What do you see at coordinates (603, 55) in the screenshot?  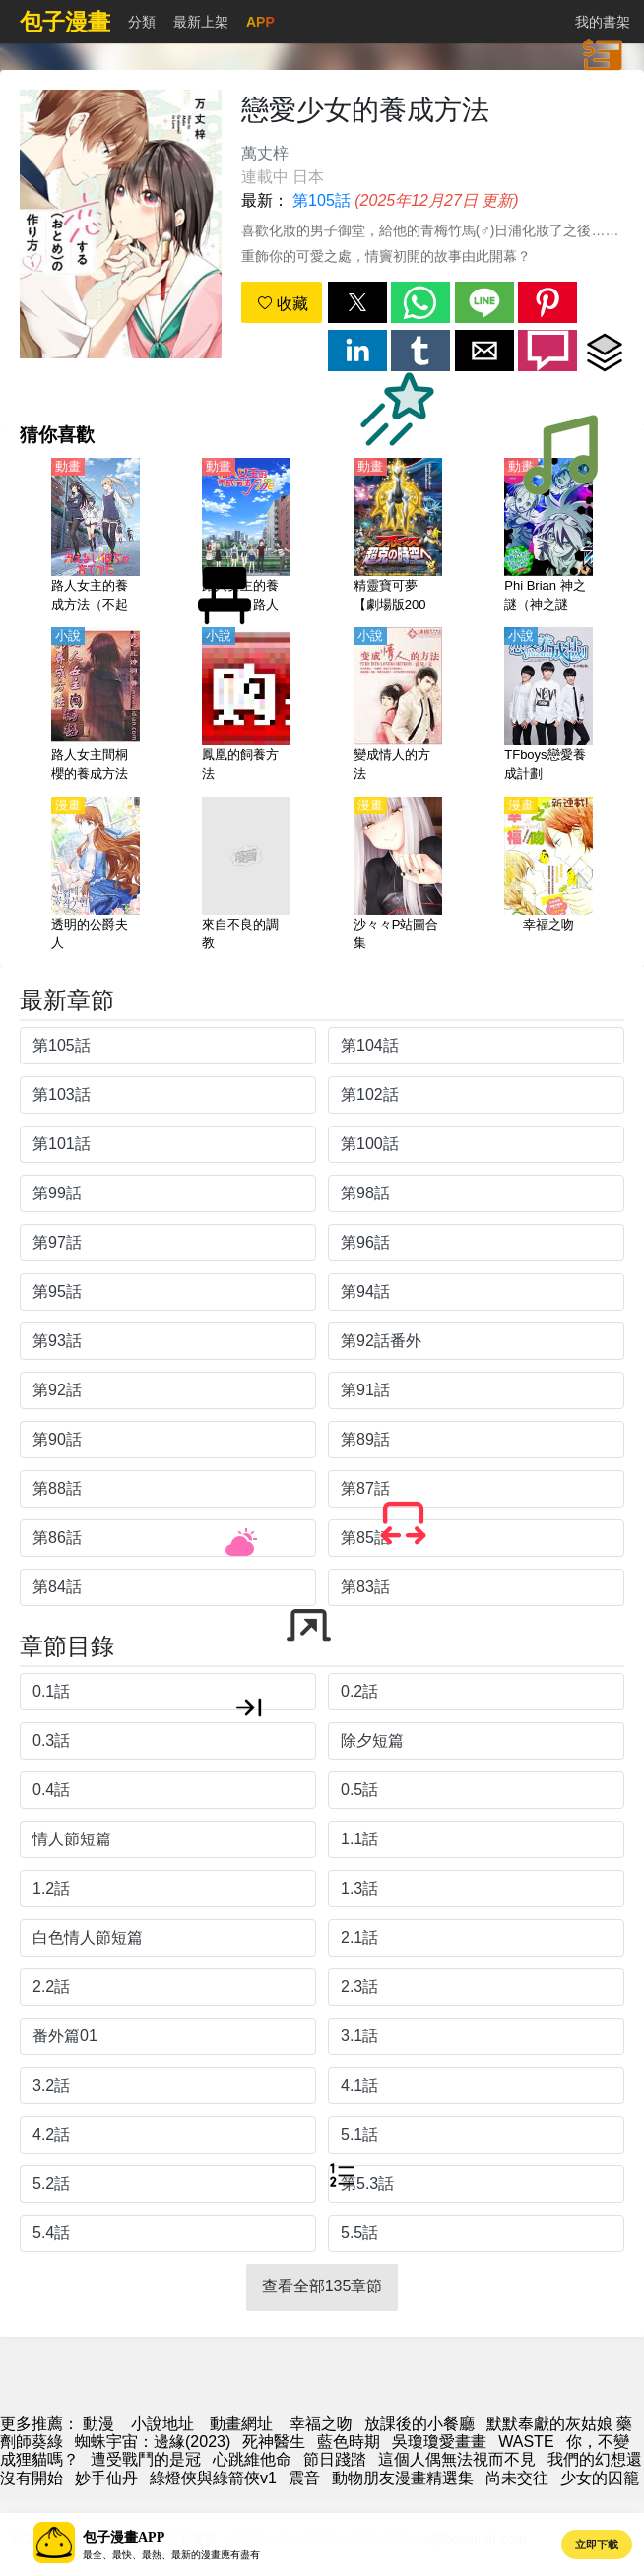 I see `view or access invoices` at bounding box center [603, 55].